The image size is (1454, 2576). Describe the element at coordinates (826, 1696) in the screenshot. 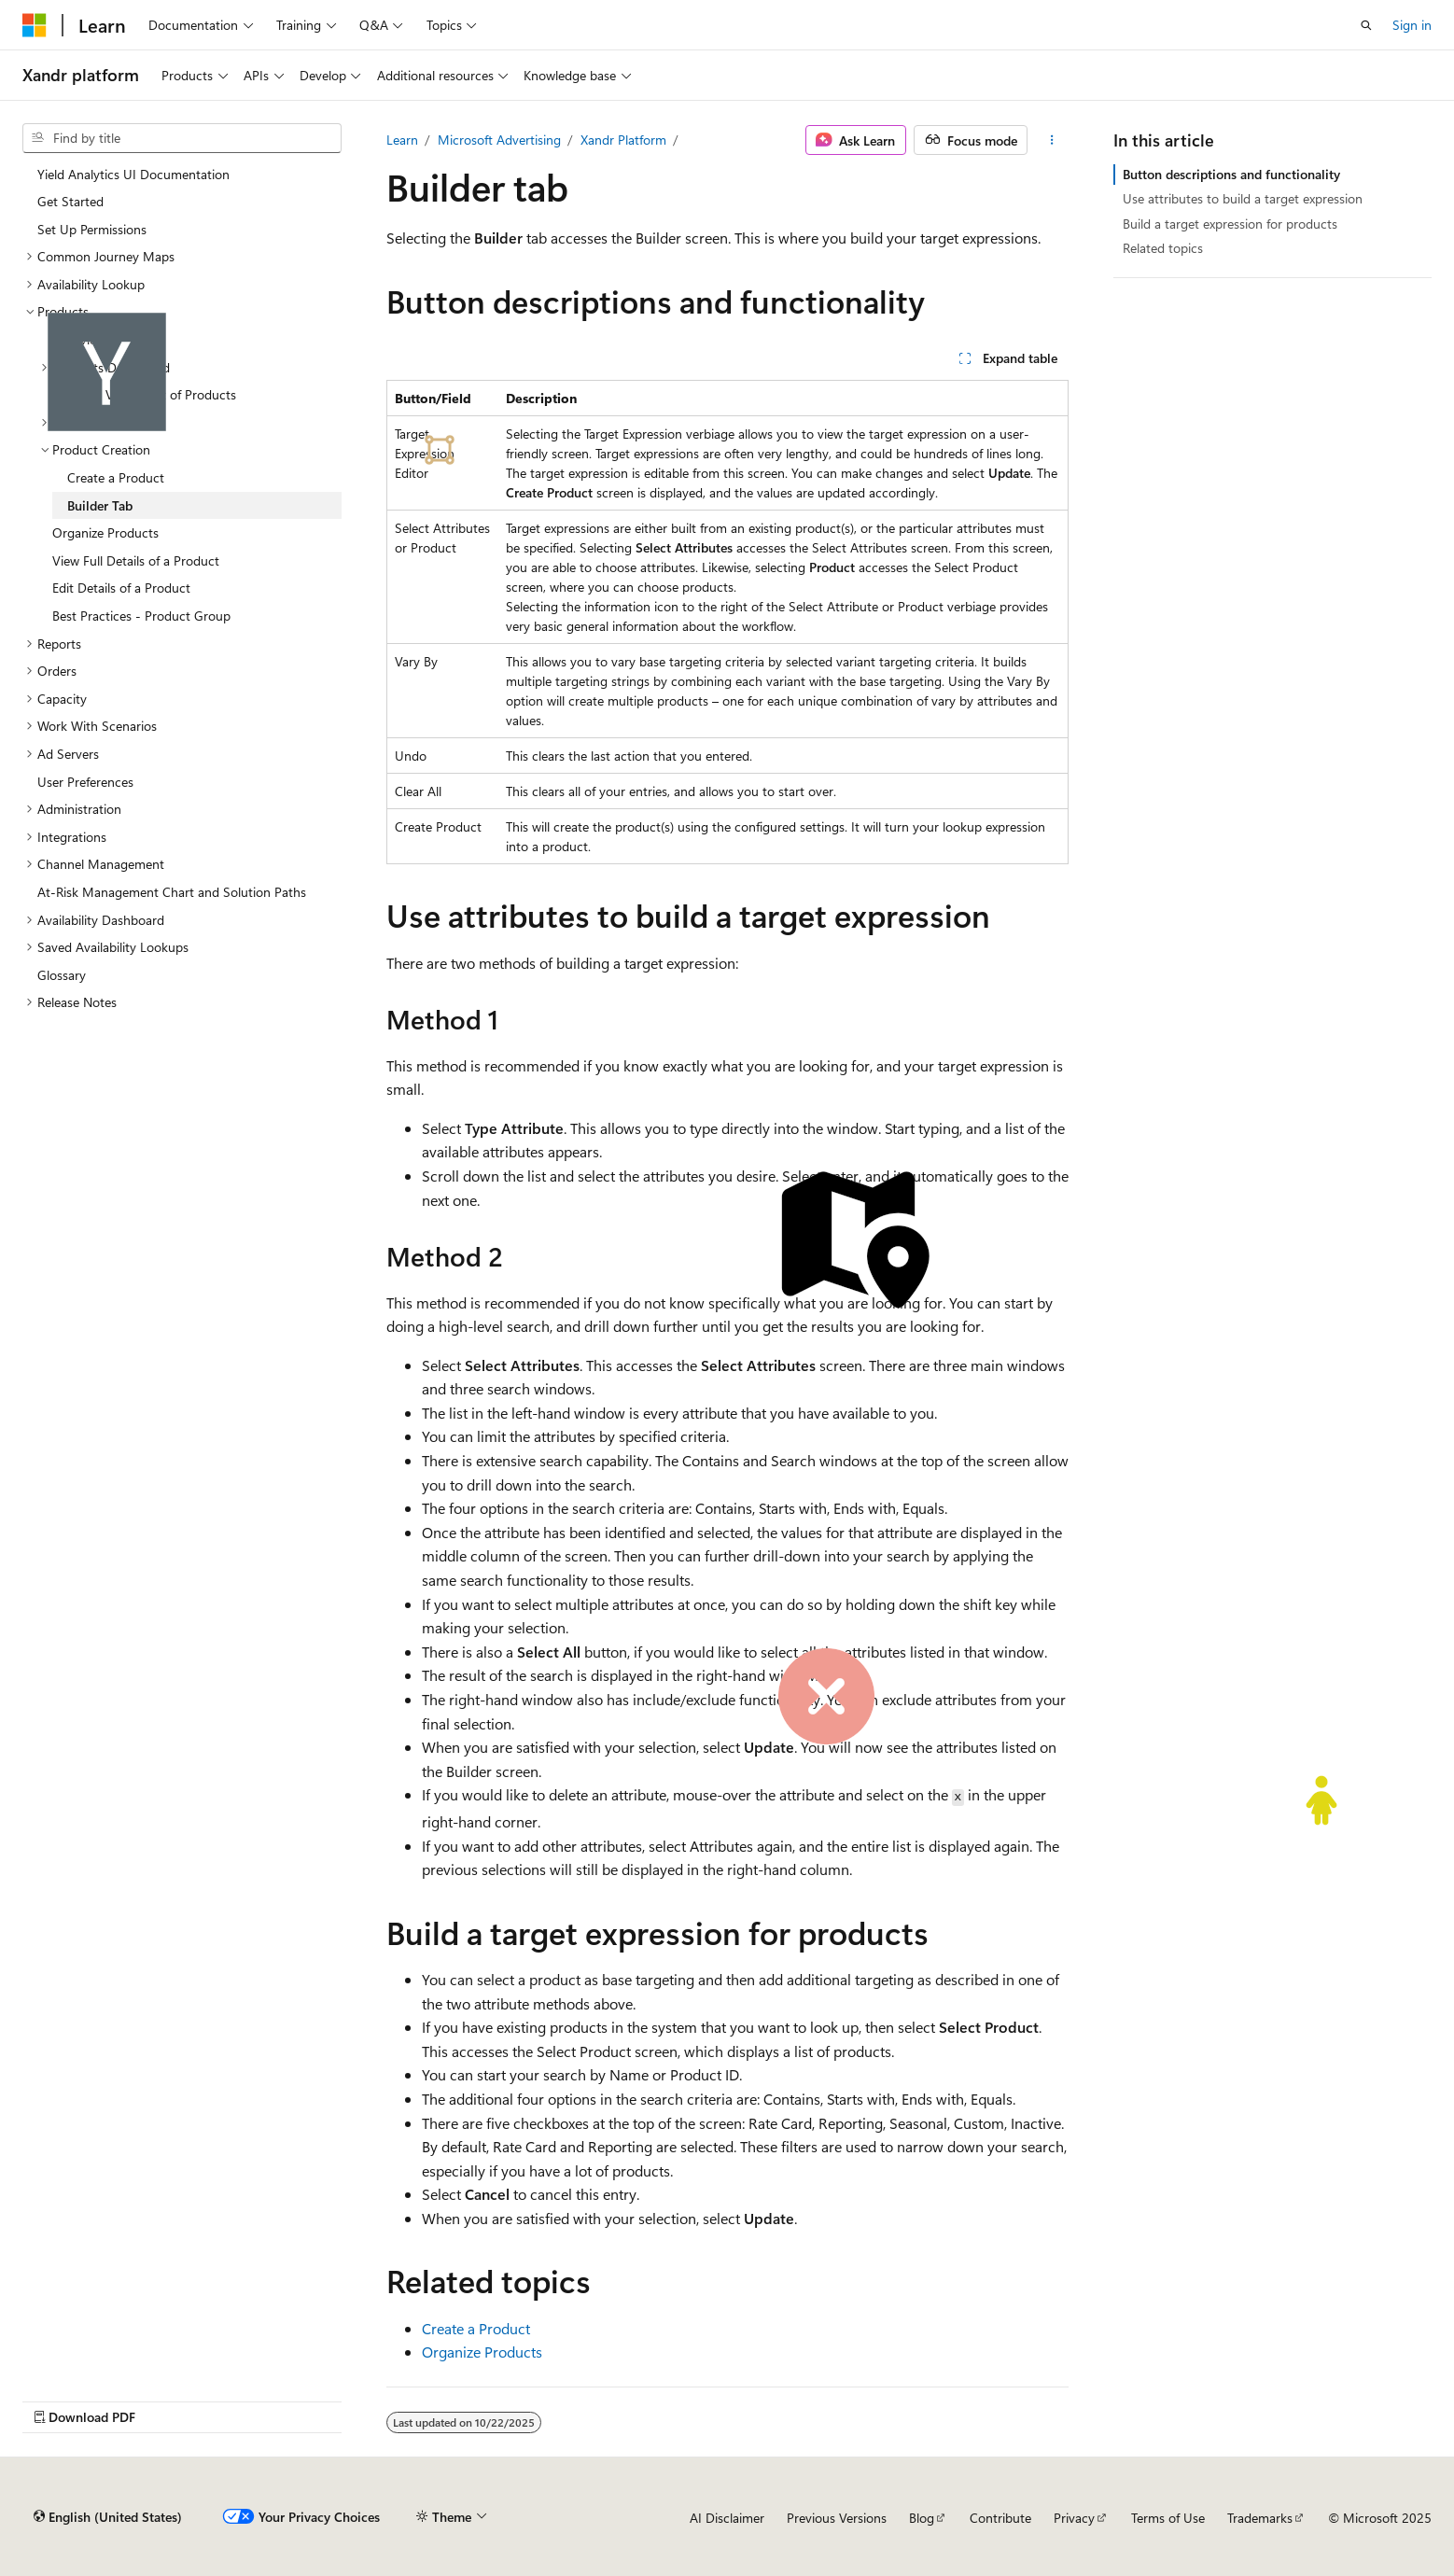

I see `close or dismiss a dialog` at that location.